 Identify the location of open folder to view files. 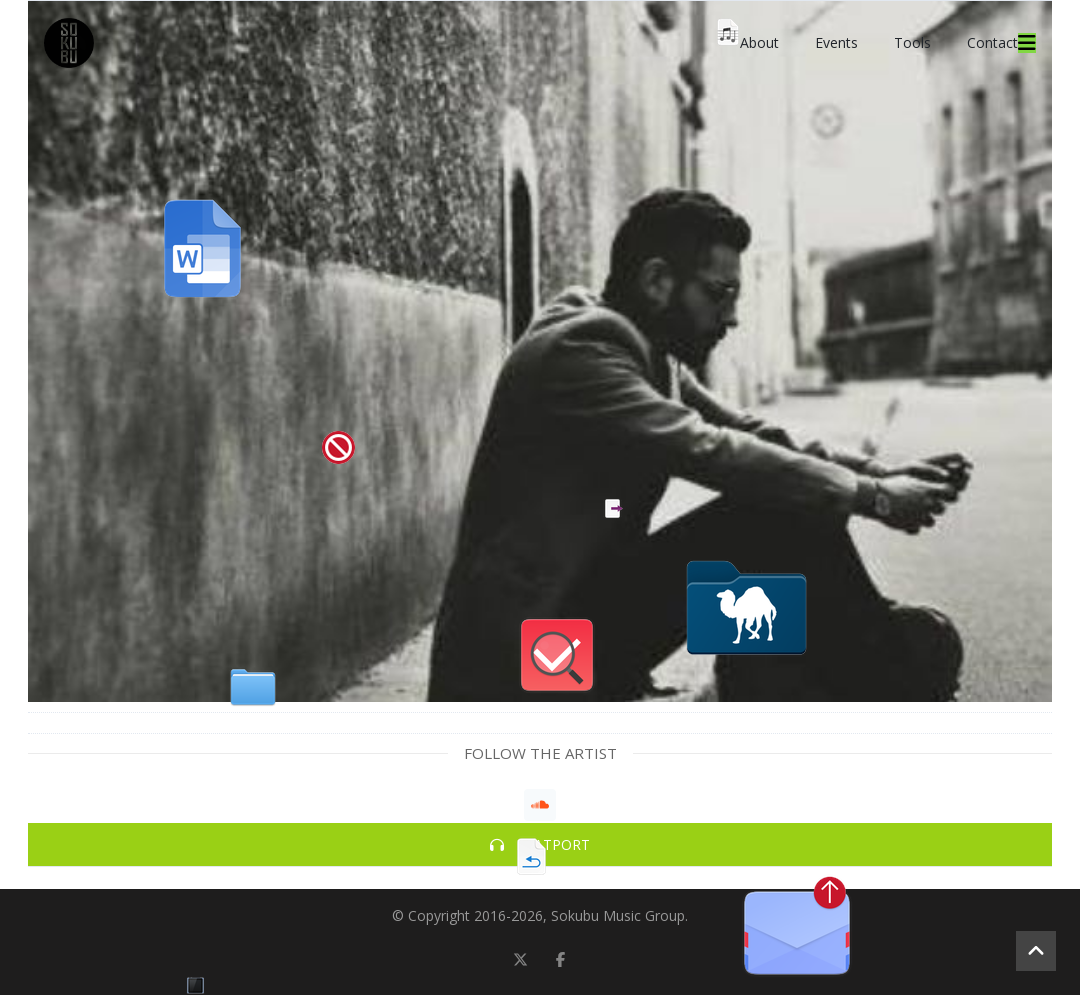
(253, 687).